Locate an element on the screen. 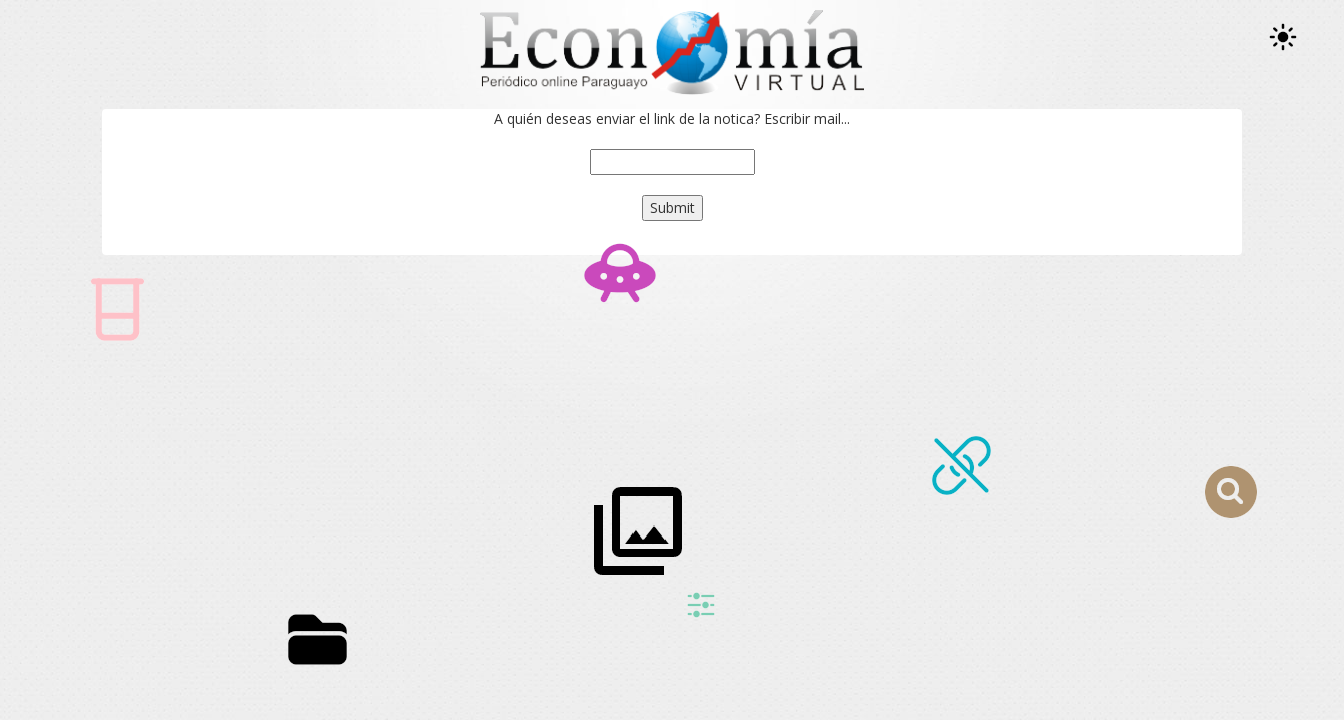  tap to search is located at coordinates (1231, 492).